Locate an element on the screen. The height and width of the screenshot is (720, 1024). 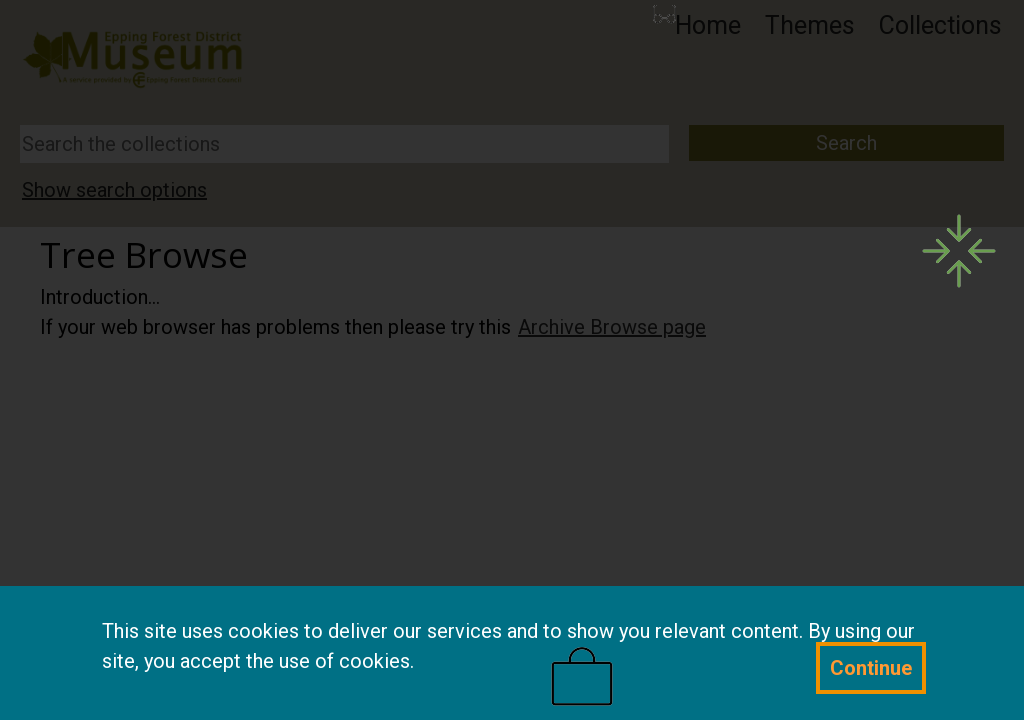
collapse or minimize content from all sides is located at coordinates (959, 251).